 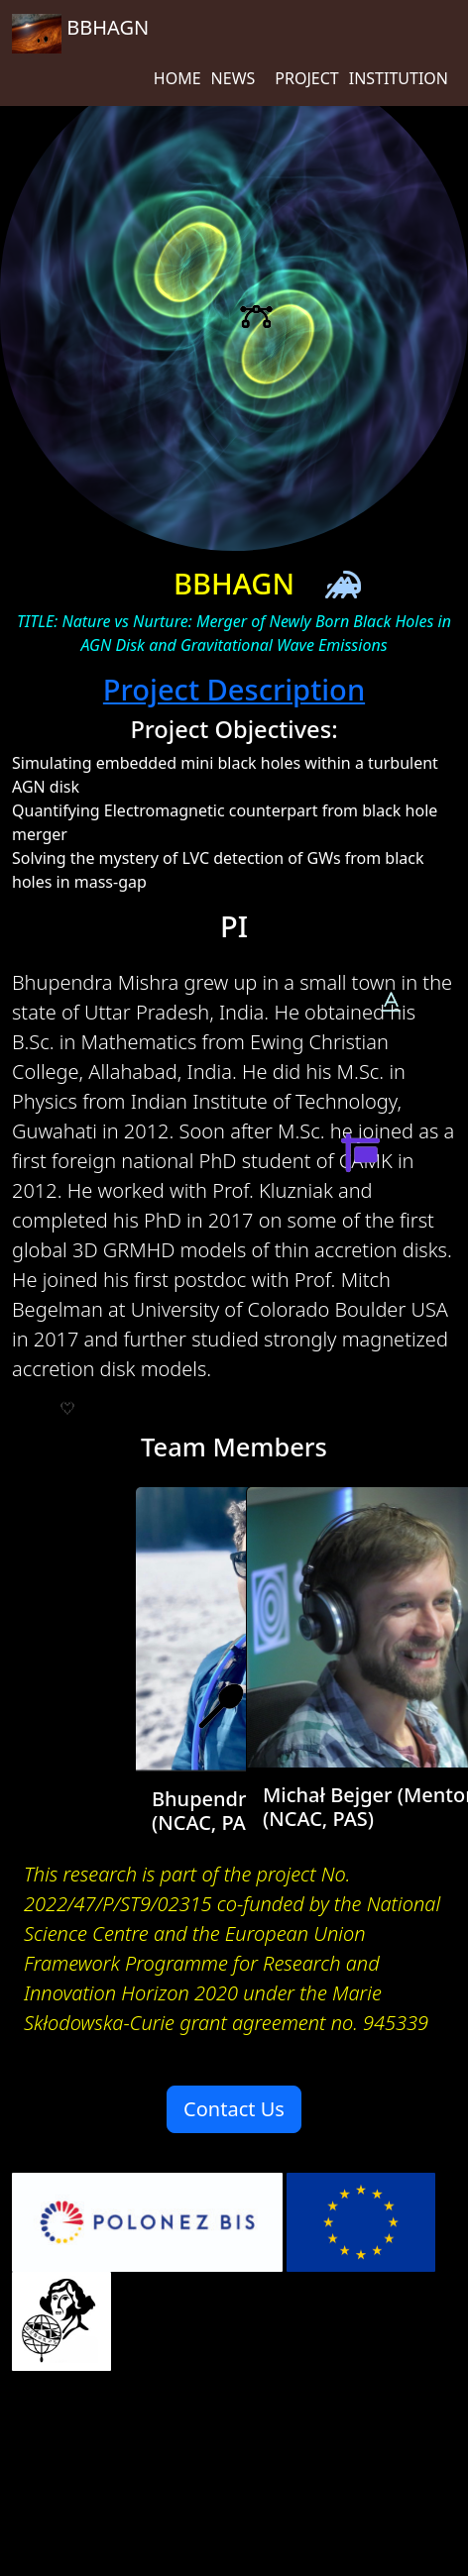 I want to click on indicates a storefront or business listing, so click(x=360, y=1152).